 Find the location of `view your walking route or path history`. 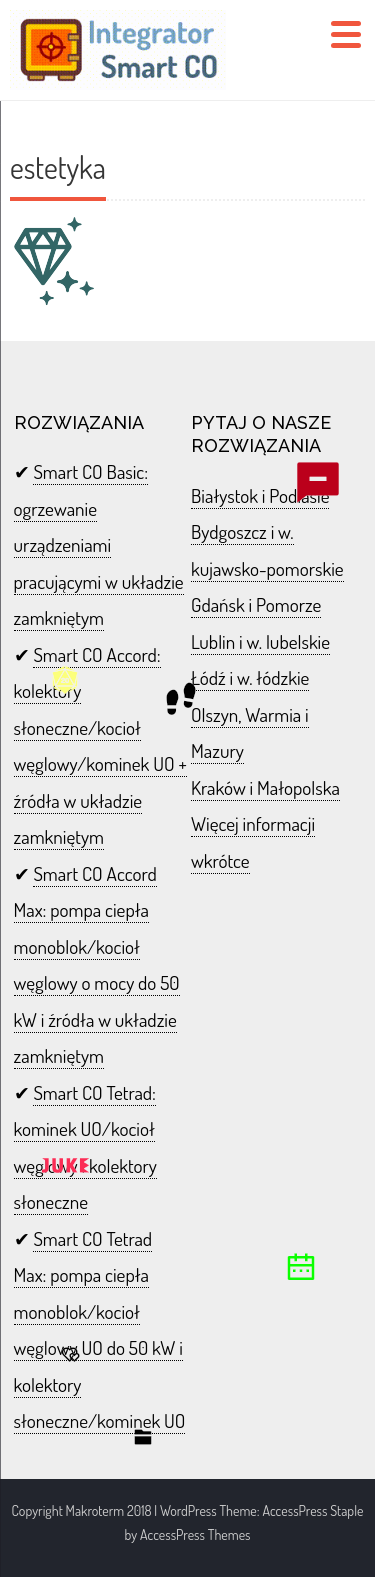

view your walking route or path history is located at coordinates (180, 699).